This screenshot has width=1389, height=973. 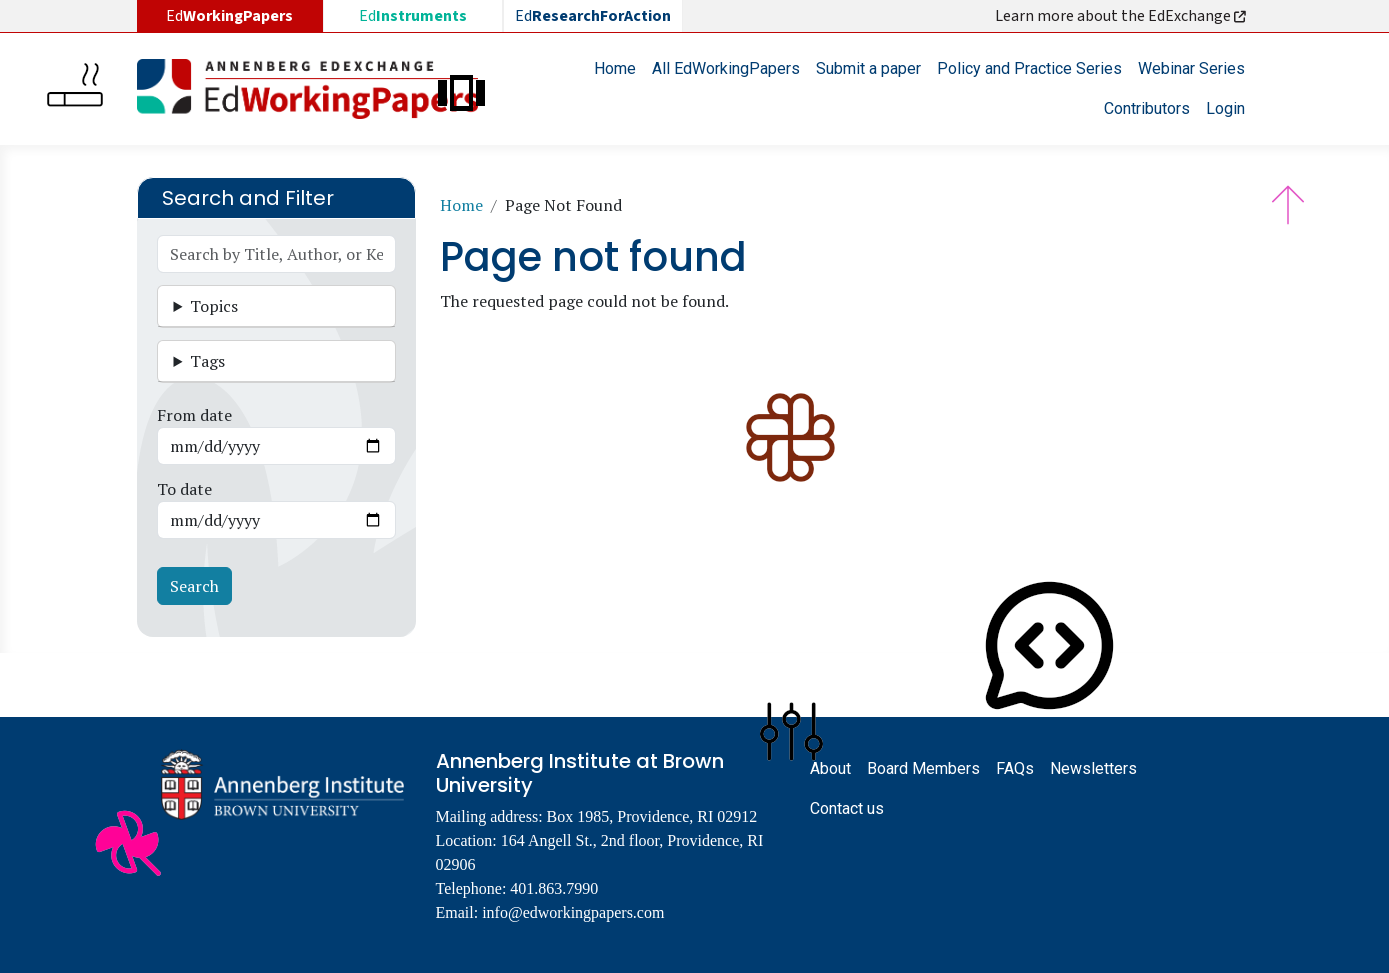 I want to click on open slack, so click(x=790, y=437).